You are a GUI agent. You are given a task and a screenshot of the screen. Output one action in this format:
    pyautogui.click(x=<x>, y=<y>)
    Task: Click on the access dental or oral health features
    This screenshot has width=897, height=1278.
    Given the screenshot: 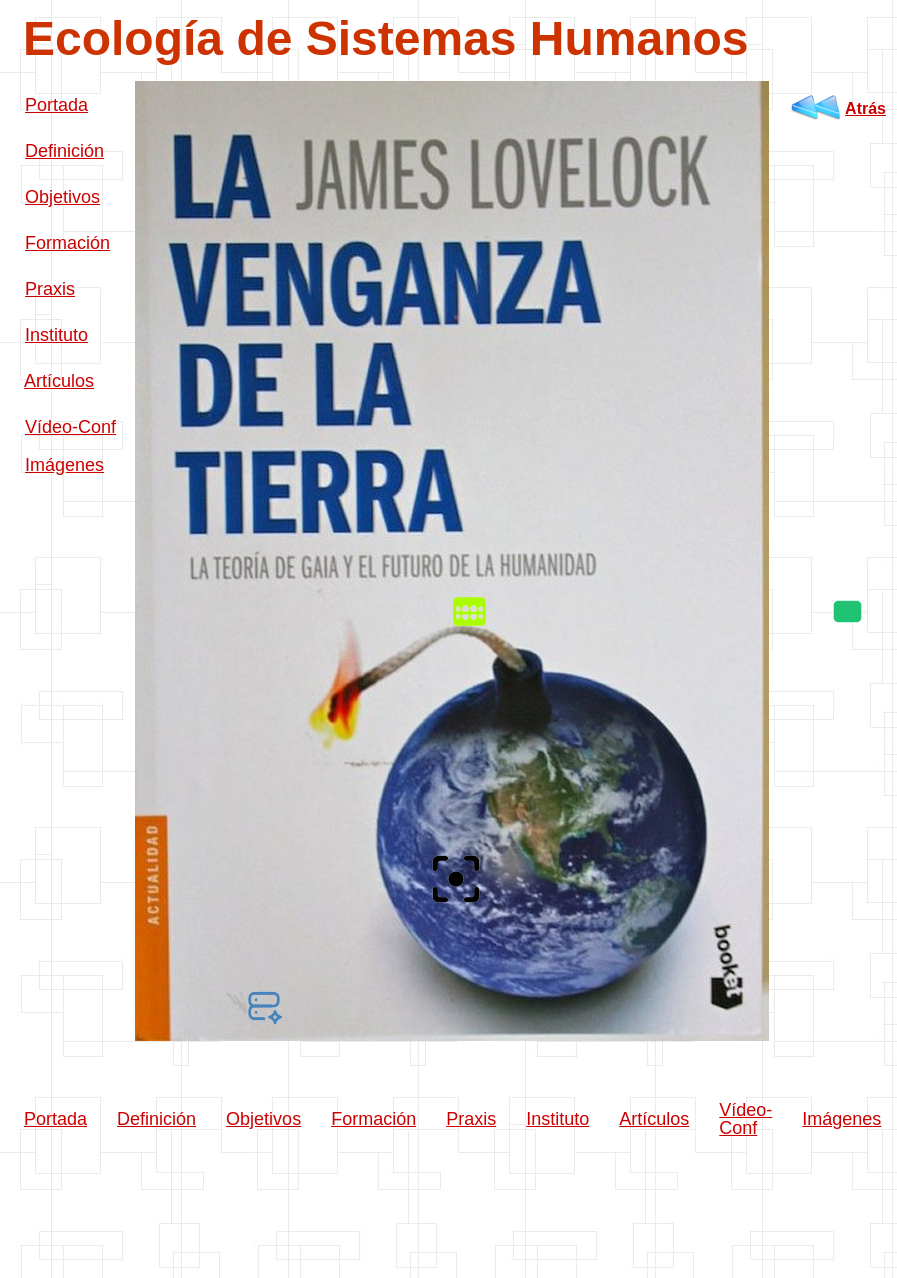 What is the action you would take?
    pyautogui.click(x=469, y=611)
    